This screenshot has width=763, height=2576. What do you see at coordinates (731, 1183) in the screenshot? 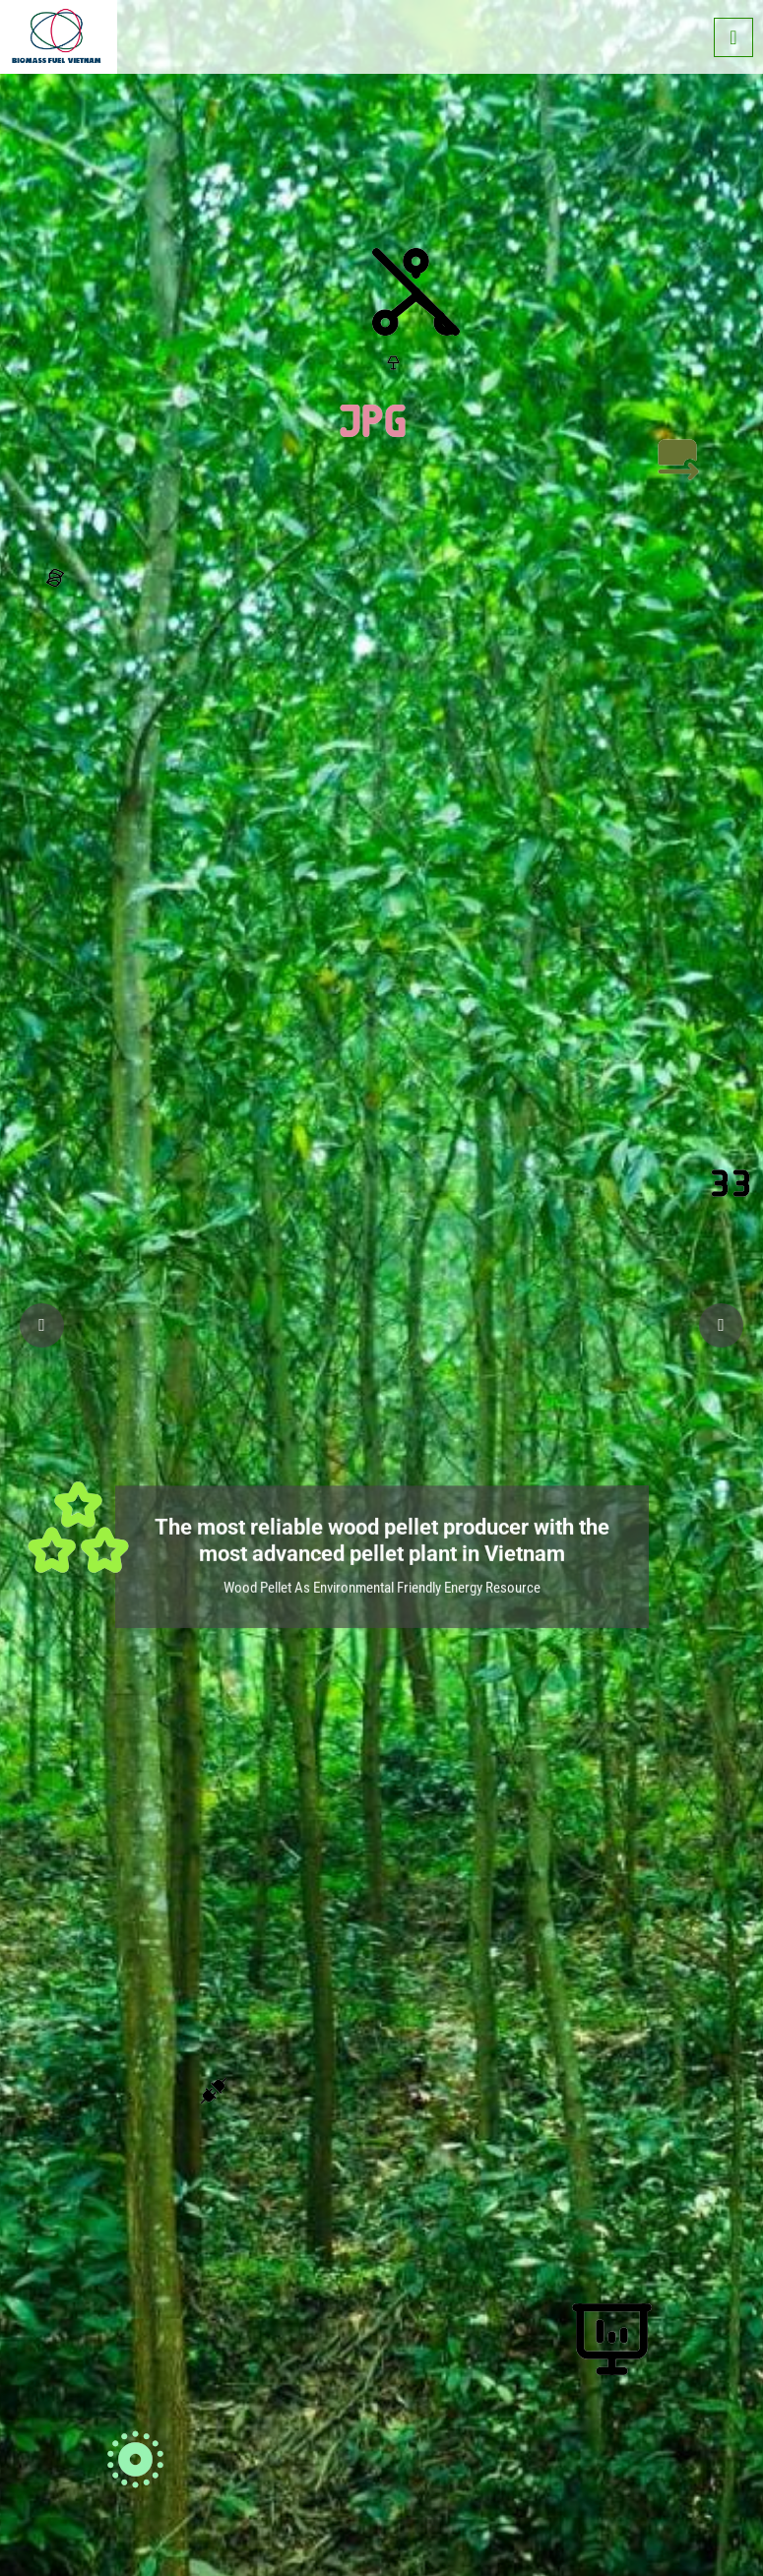
I see `indicates item number 33 in a list or sequence` at bounding box center [731, 1183].